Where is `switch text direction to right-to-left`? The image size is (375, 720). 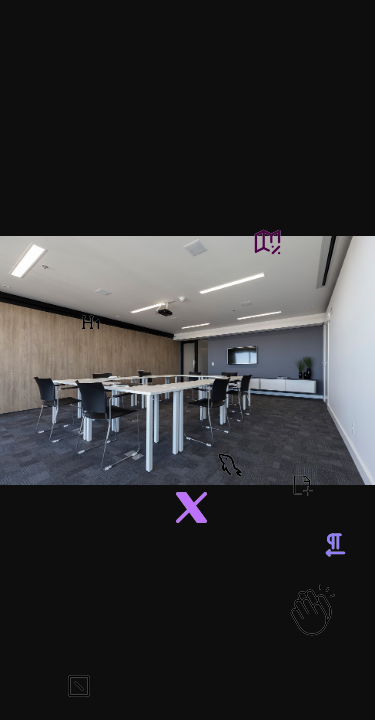 switch text direction to right-to-left is located at coordinates (335, 544).